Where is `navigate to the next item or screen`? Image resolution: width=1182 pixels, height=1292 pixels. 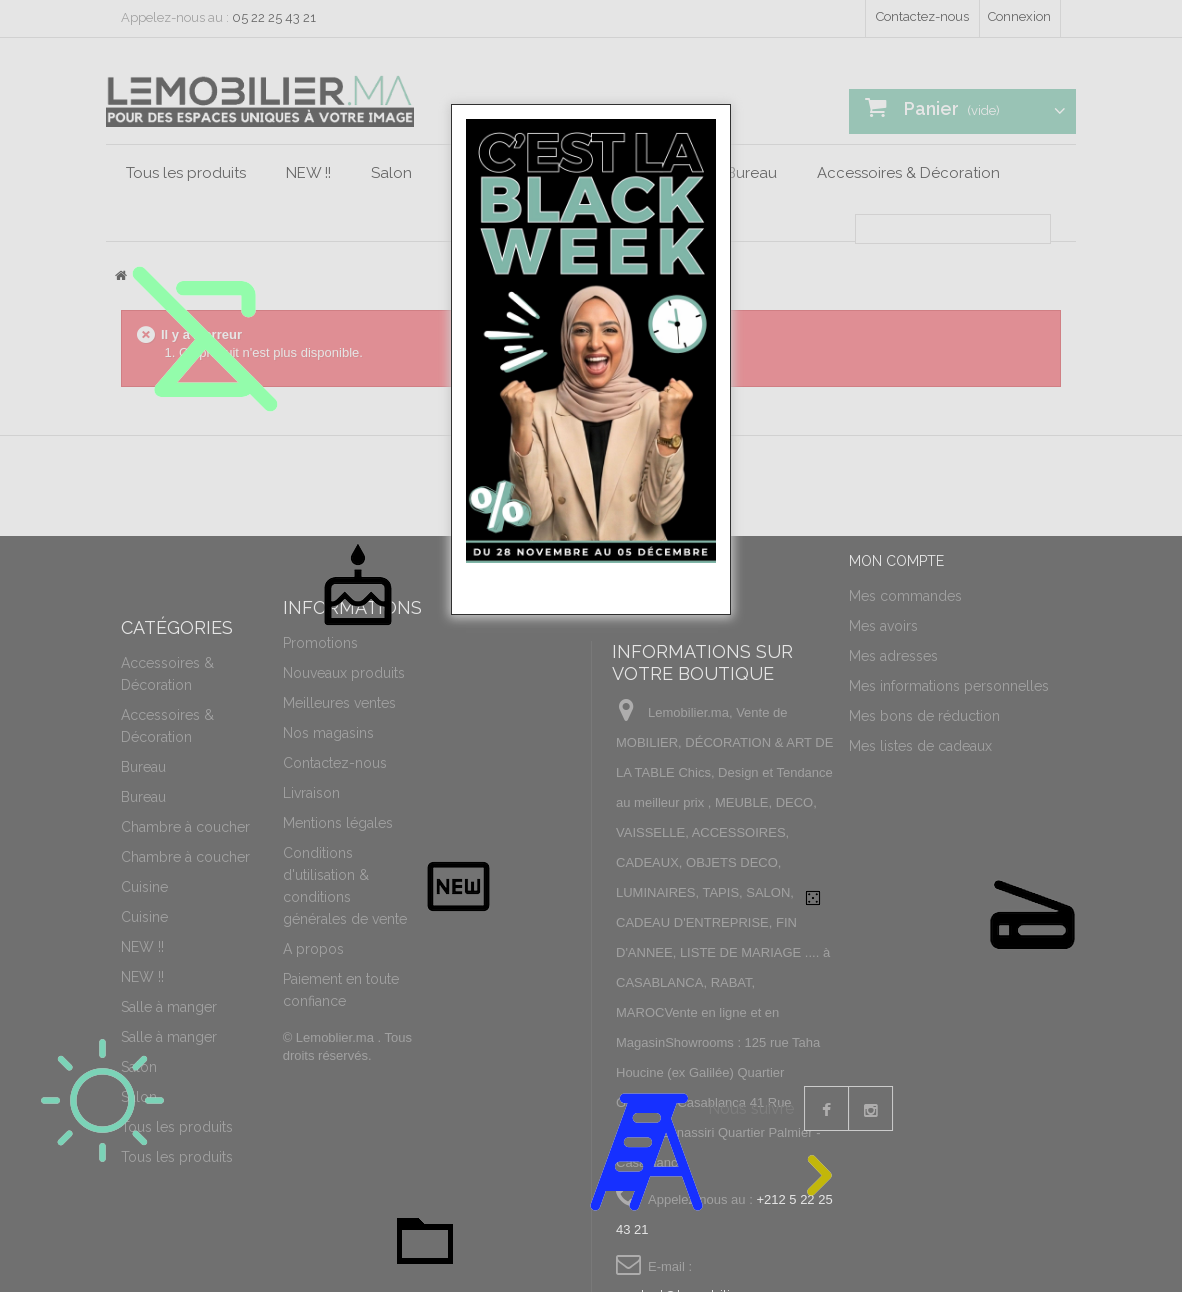
navigate to the next item or screen is located at coordinates (817, 1175).